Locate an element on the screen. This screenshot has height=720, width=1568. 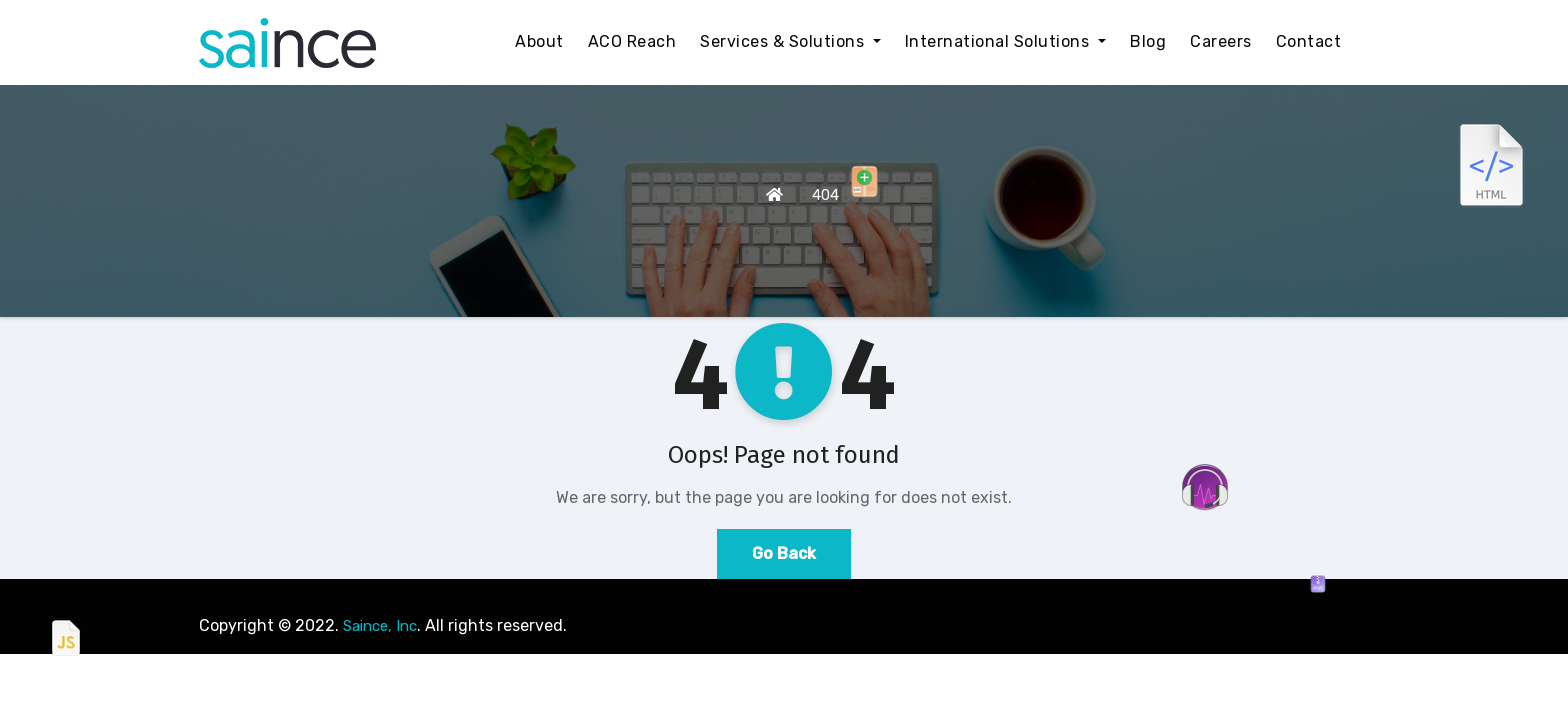
an HTML document or webpage file is located at coordinates (1491, 166).